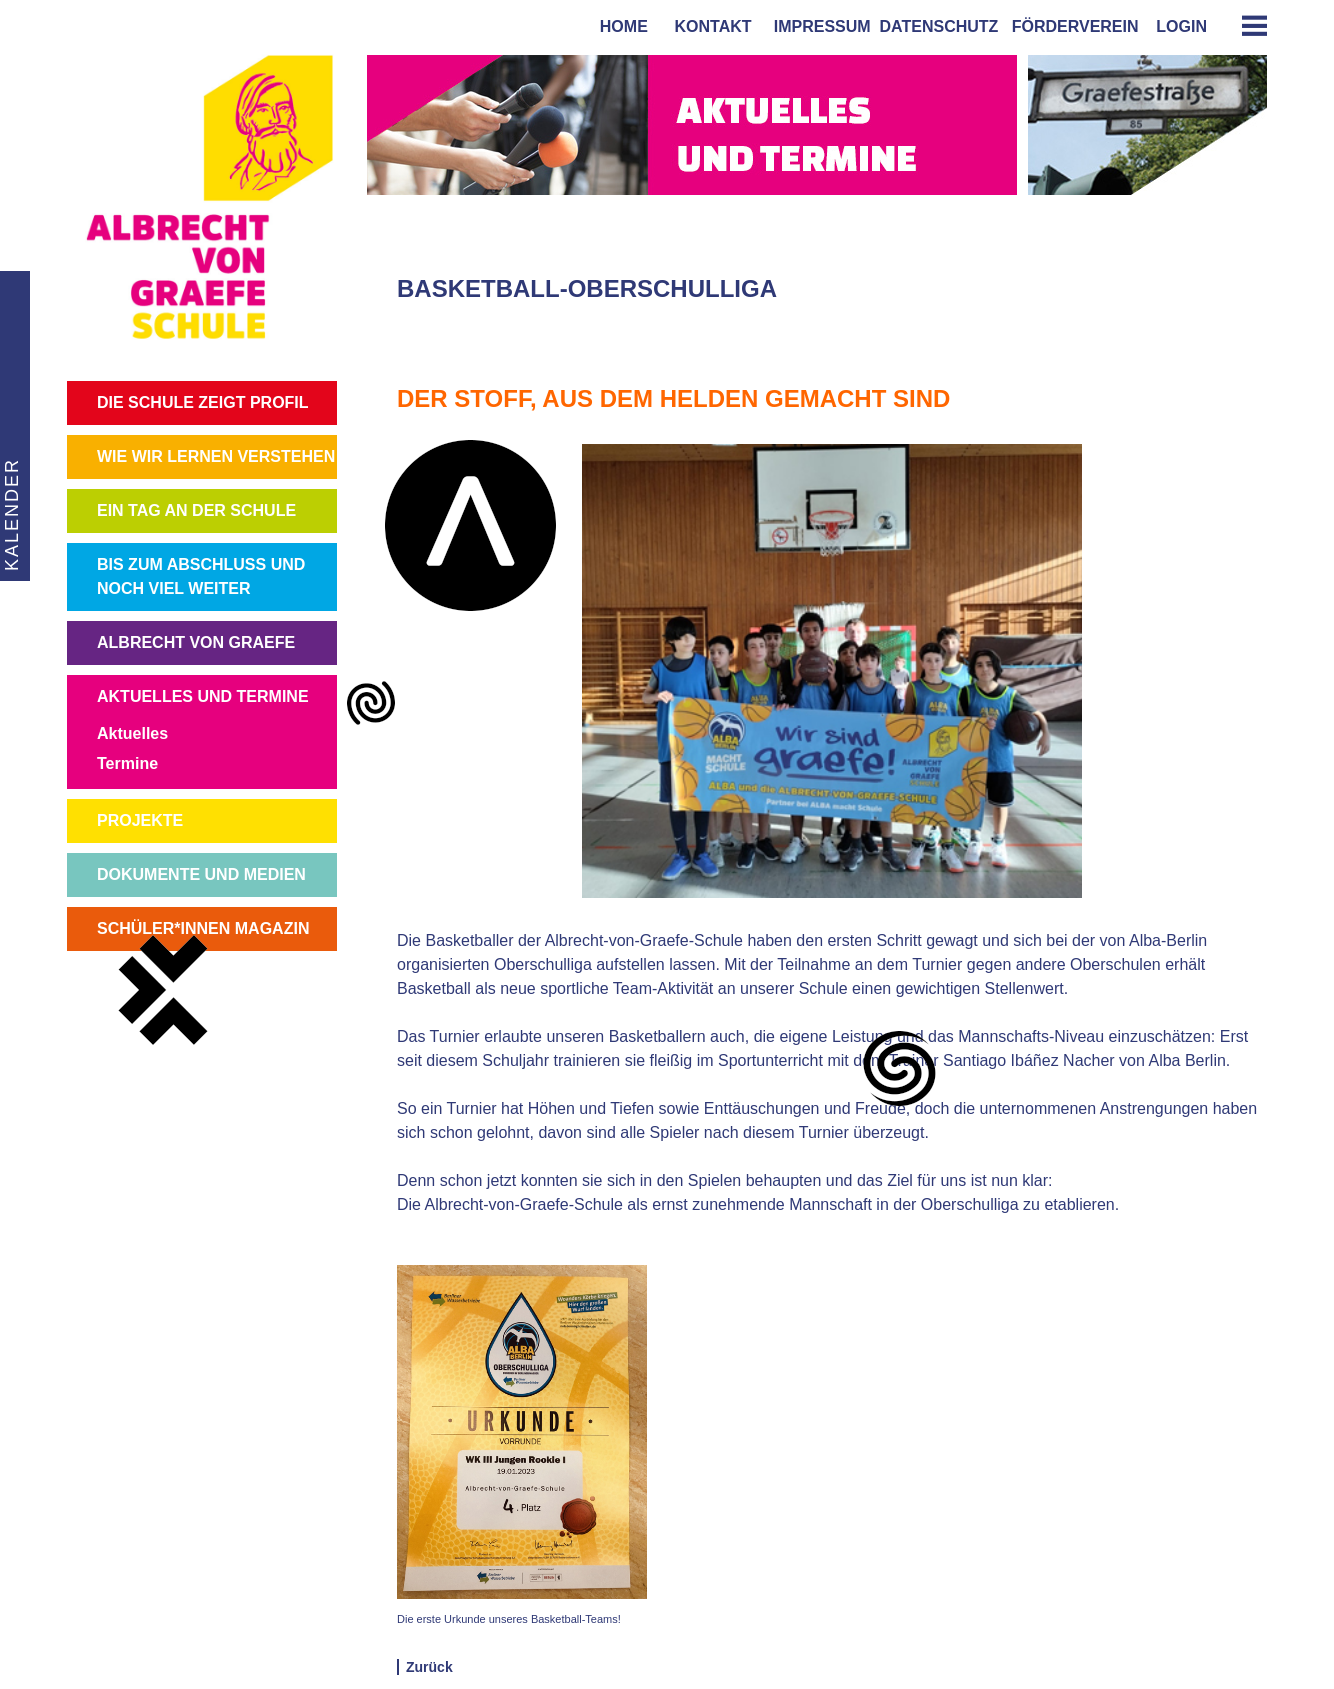 The width and height of the screenshot is (1334, 1689). What do you see at coordinates (163, 990) in the screenshot?
I see `tricentis company logo` at bounding box center [163, 990].